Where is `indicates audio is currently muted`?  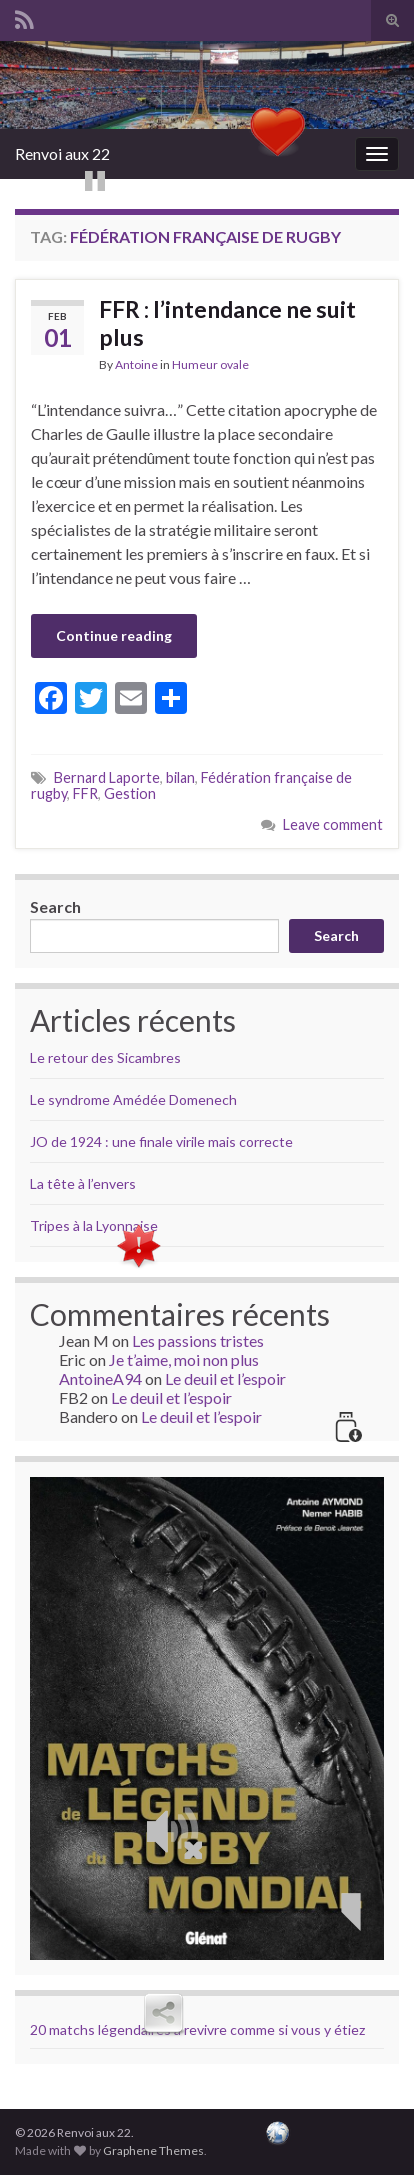 indicates audio is currently muted is located at coordinates (174, 1831).